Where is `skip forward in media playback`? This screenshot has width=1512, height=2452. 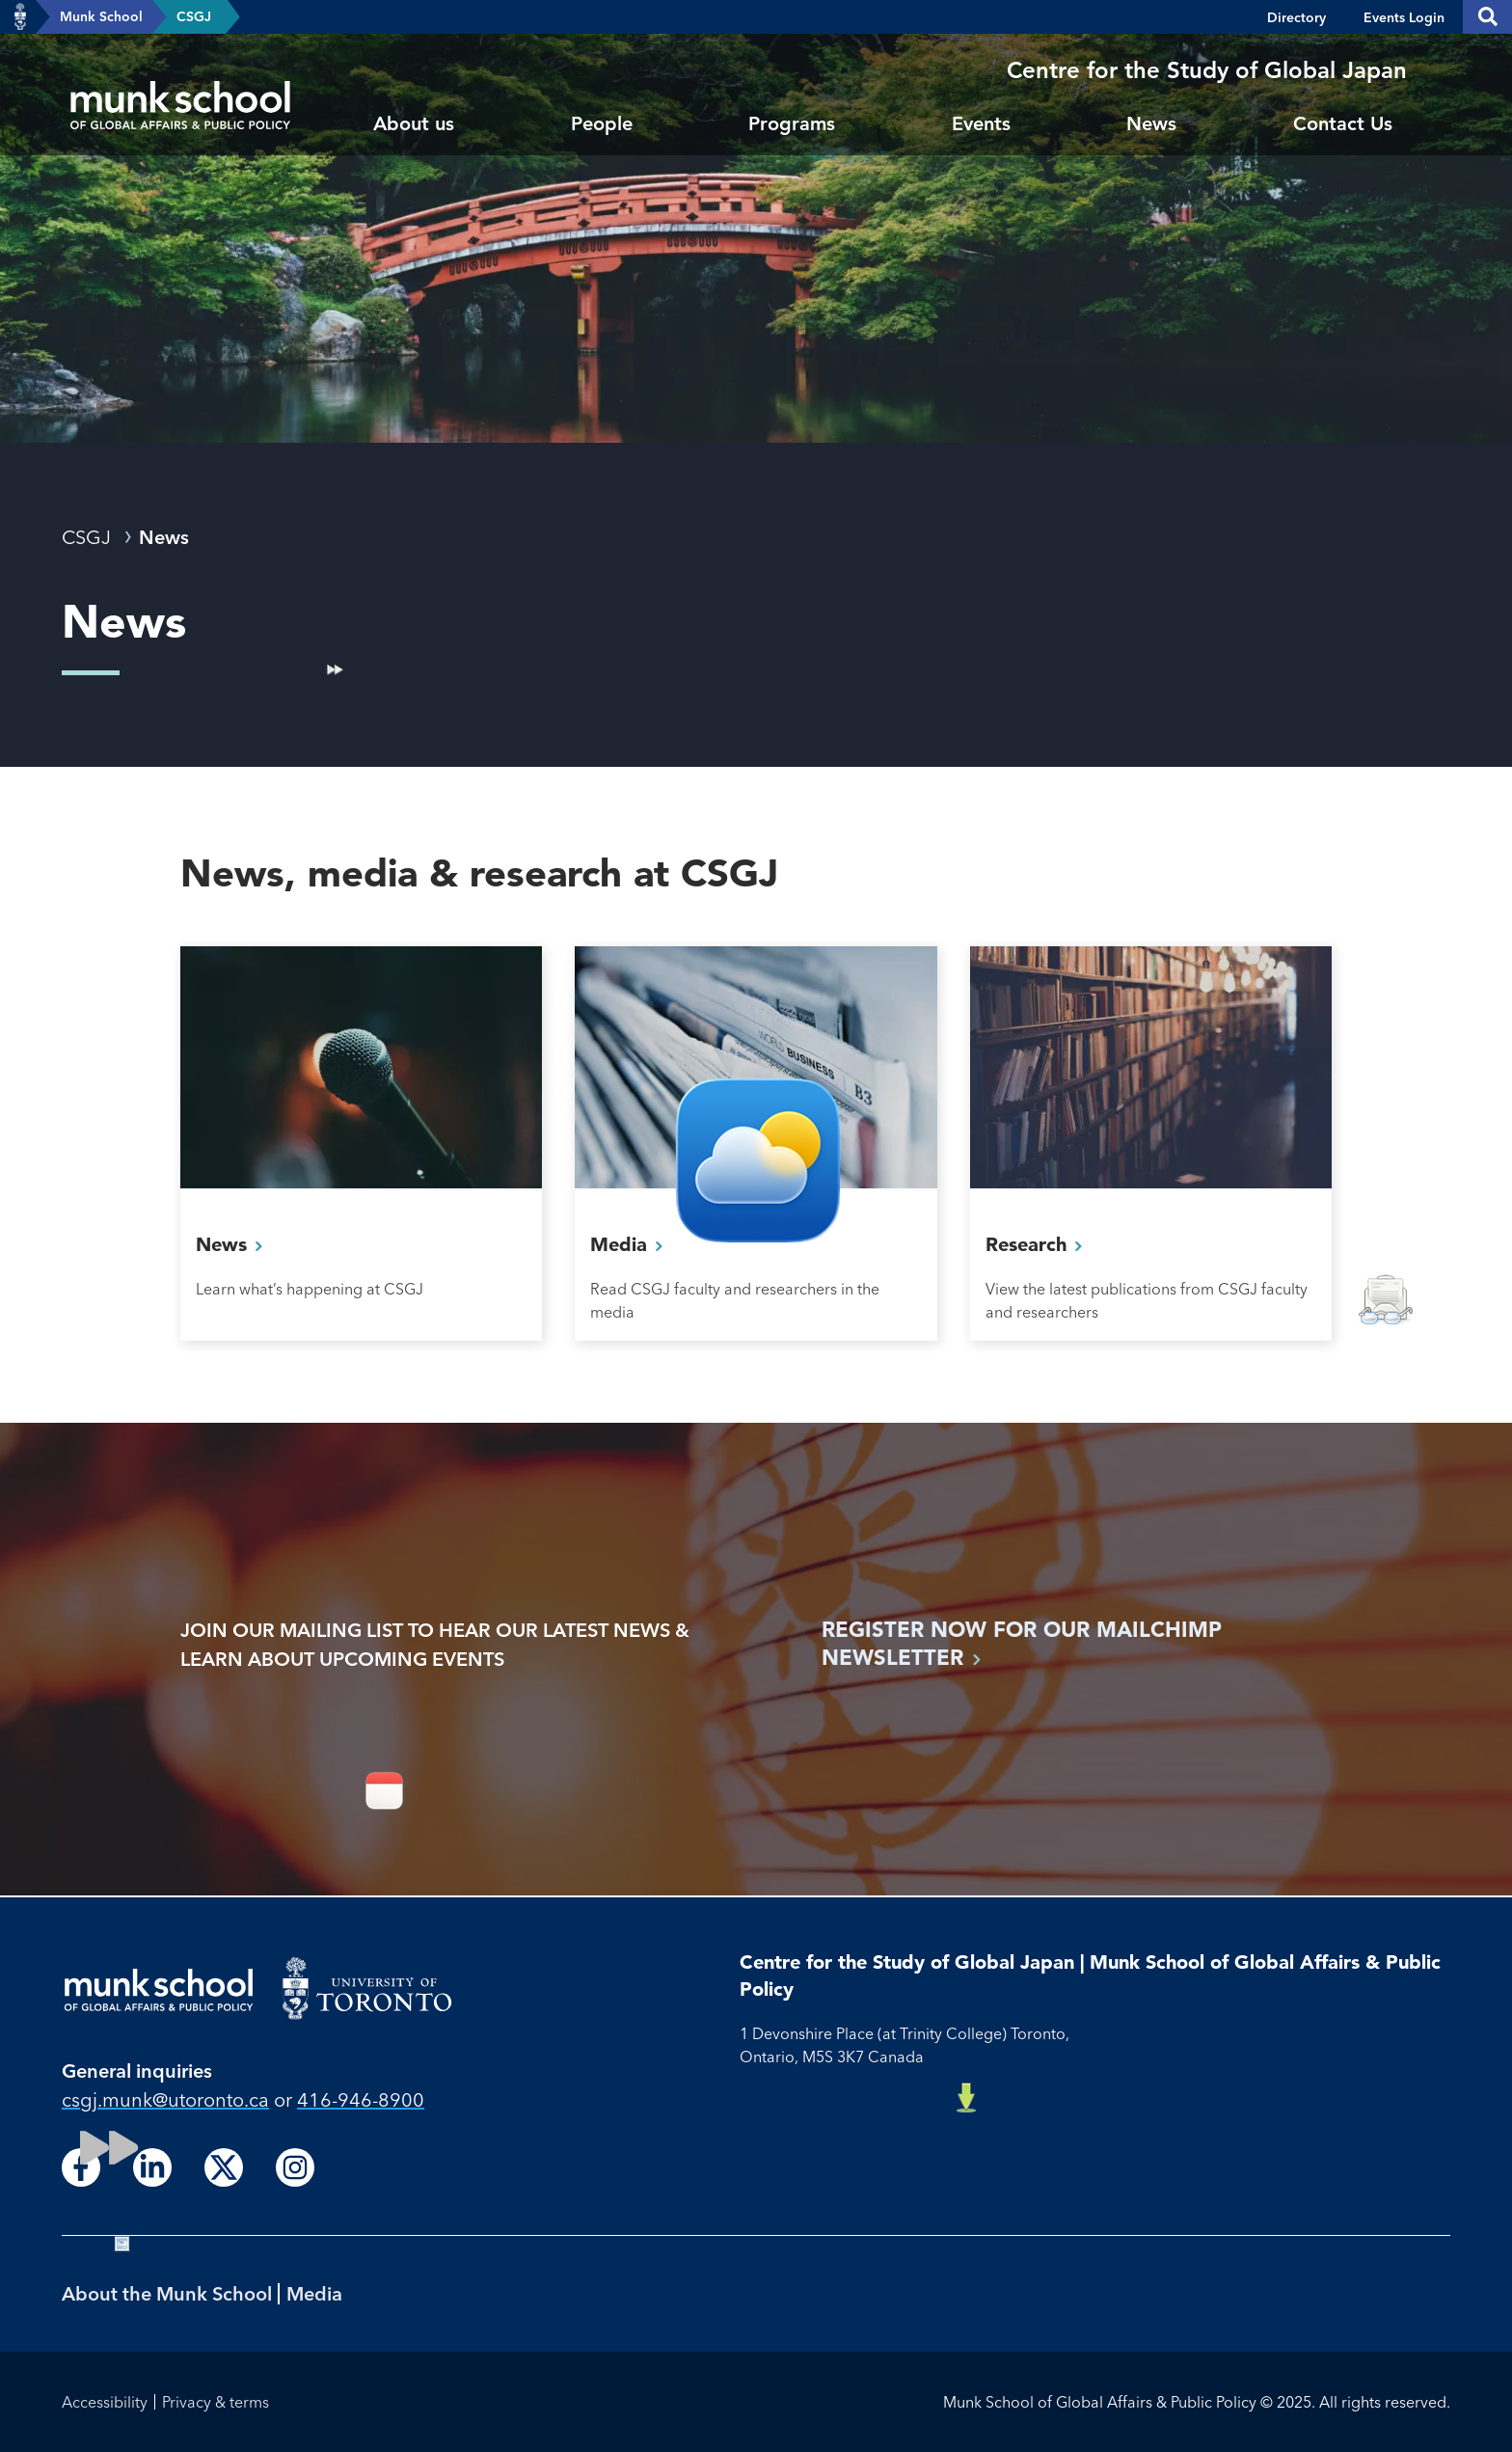
skip forward in media playback is located at coordinates (335, 669).